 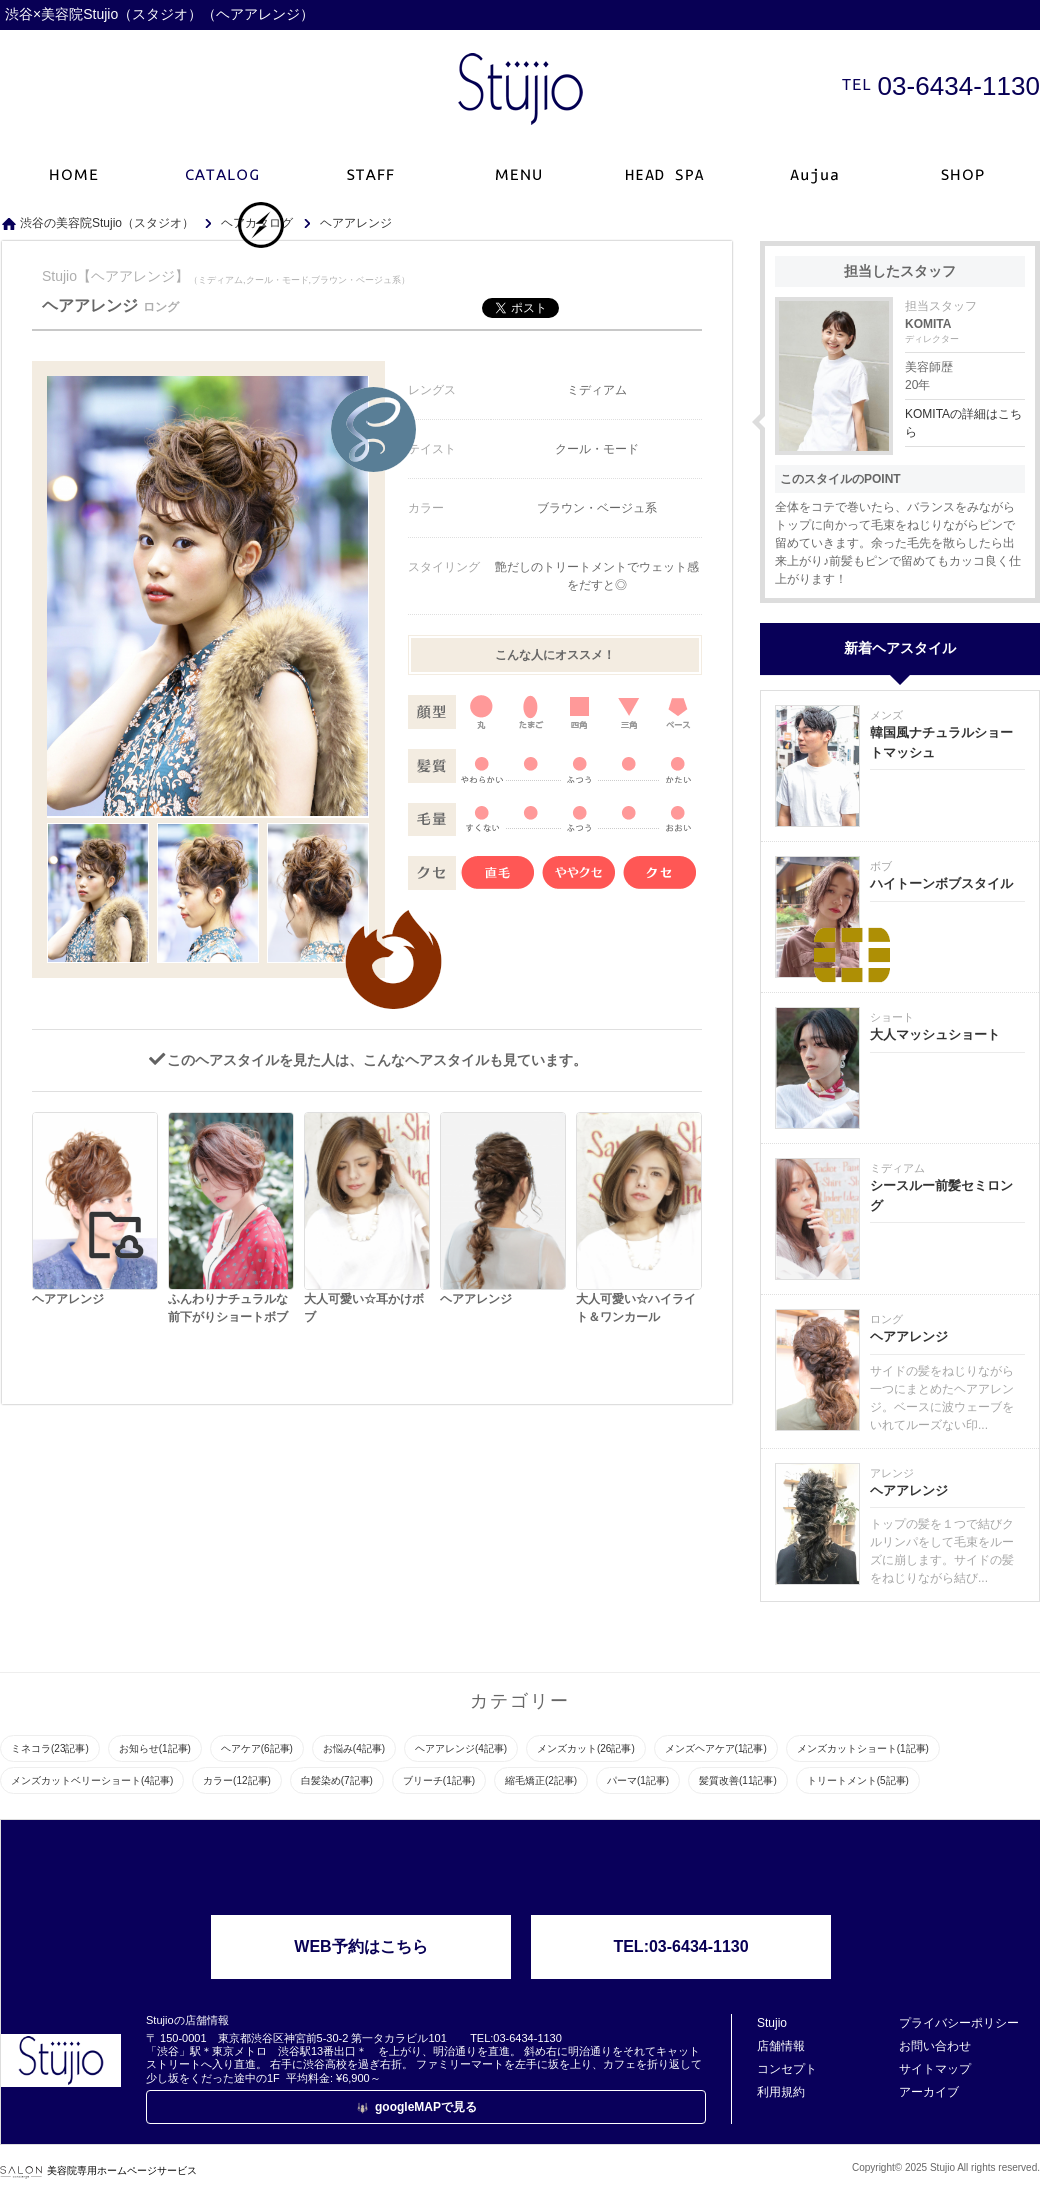 I want to click on sass css preprocessor logo, so click(x=373, y=429).